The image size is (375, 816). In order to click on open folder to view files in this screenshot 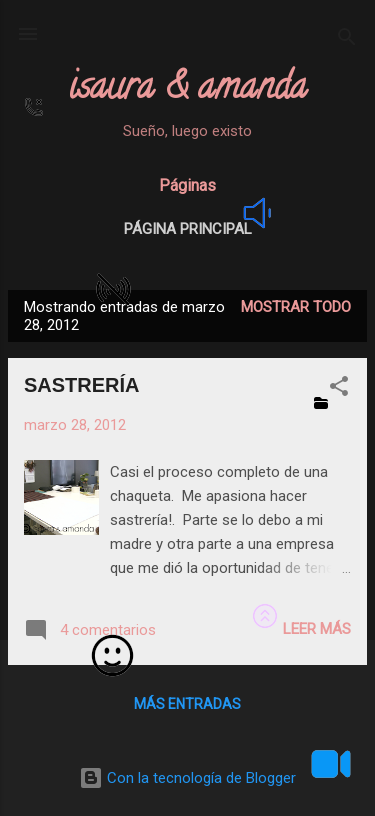, I will do `click(321, 403)`.